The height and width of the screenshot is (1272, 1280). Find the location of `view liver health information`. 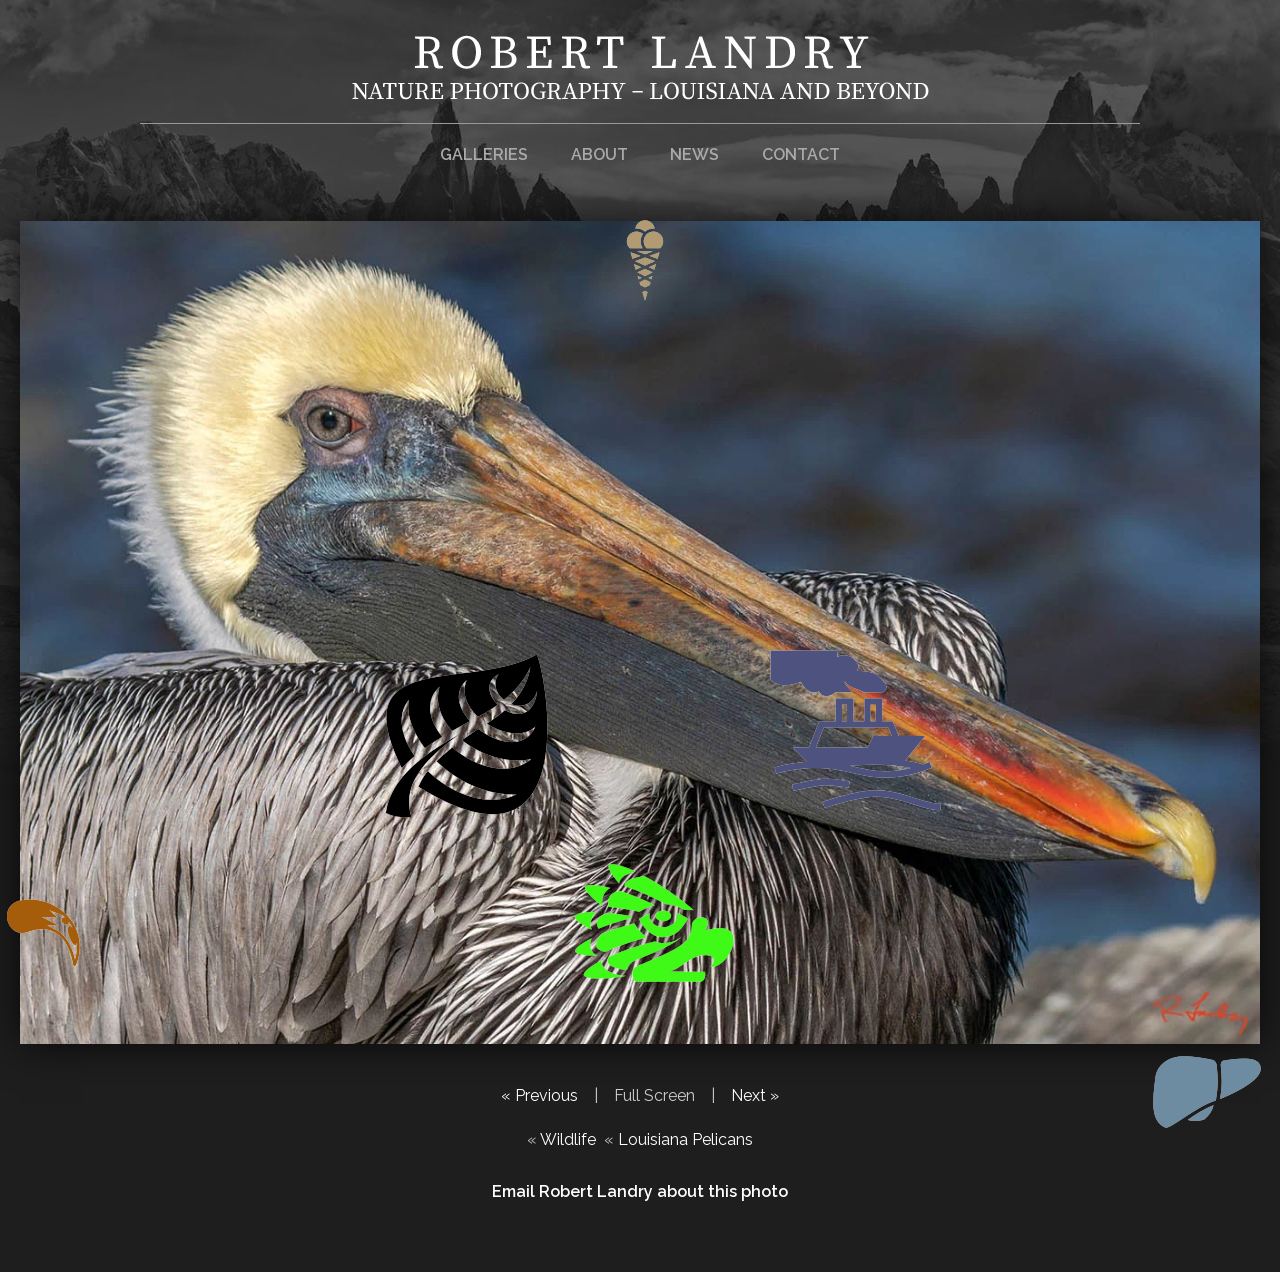

view liver health information is located at coordinates (1207, 1092).